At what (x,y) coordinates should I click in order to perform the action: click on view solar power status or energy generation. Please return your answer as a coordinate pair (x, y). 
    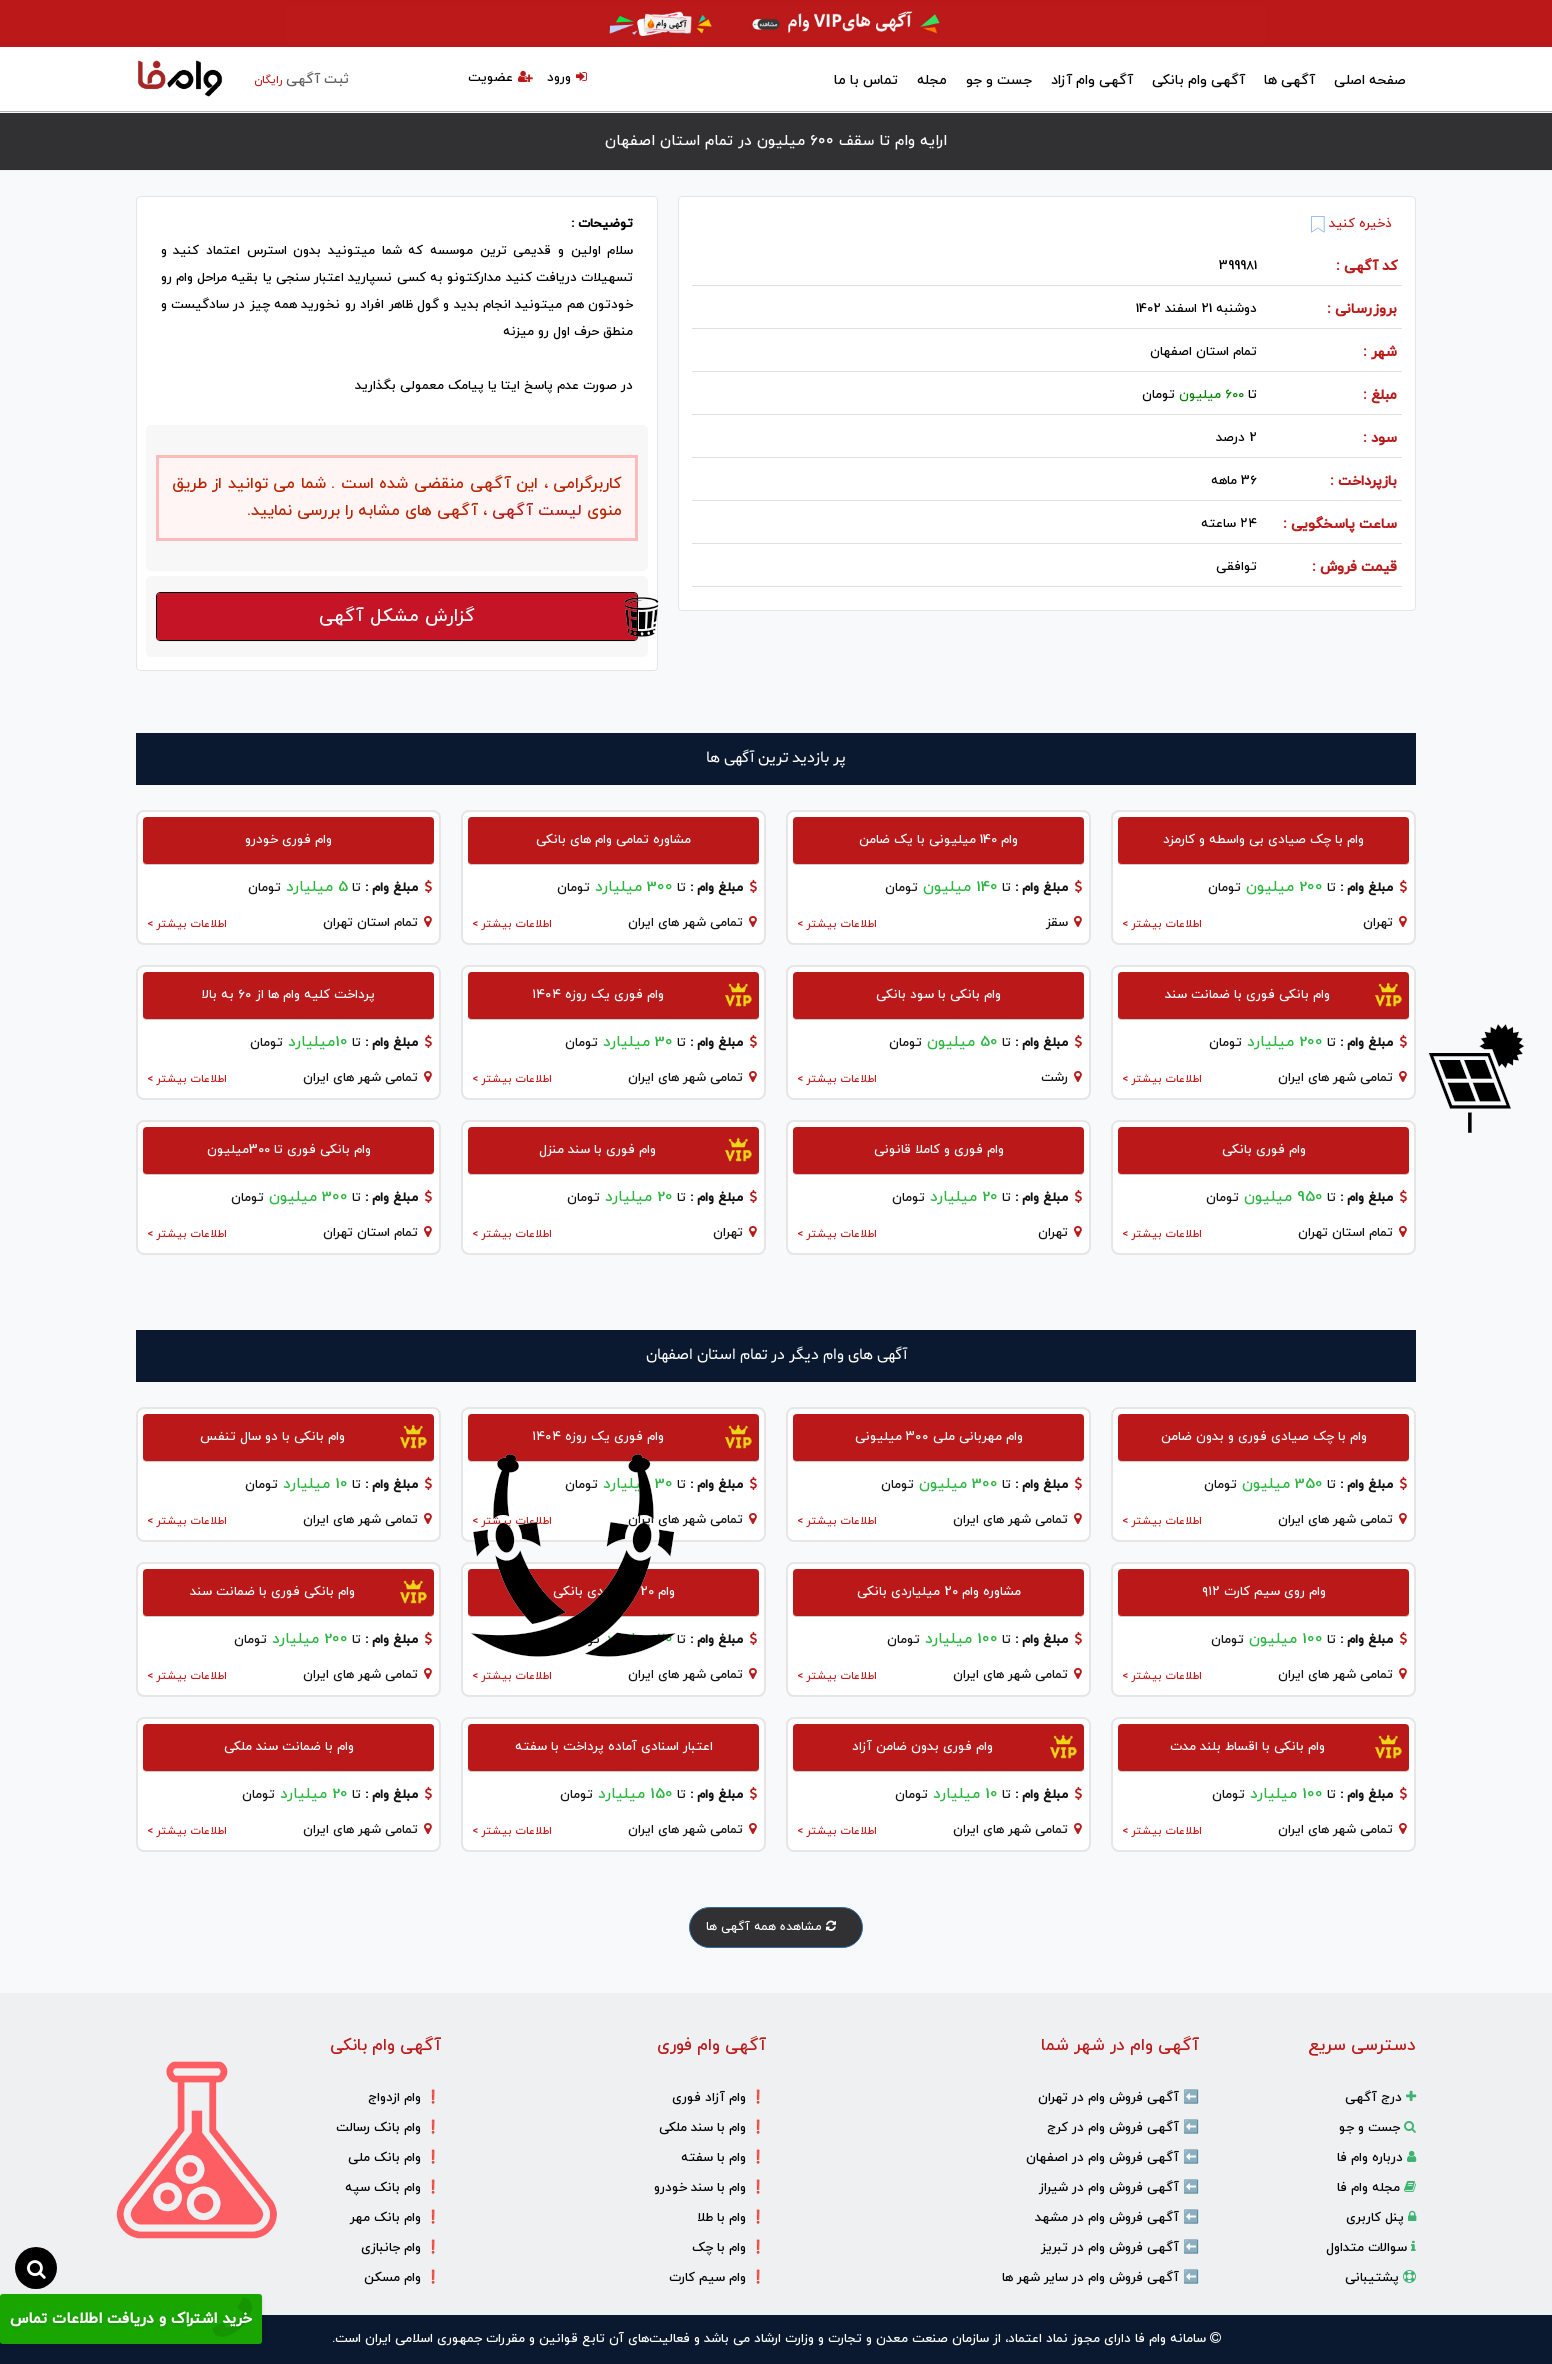
    Looking at the image, I should click on (1476, 1078).